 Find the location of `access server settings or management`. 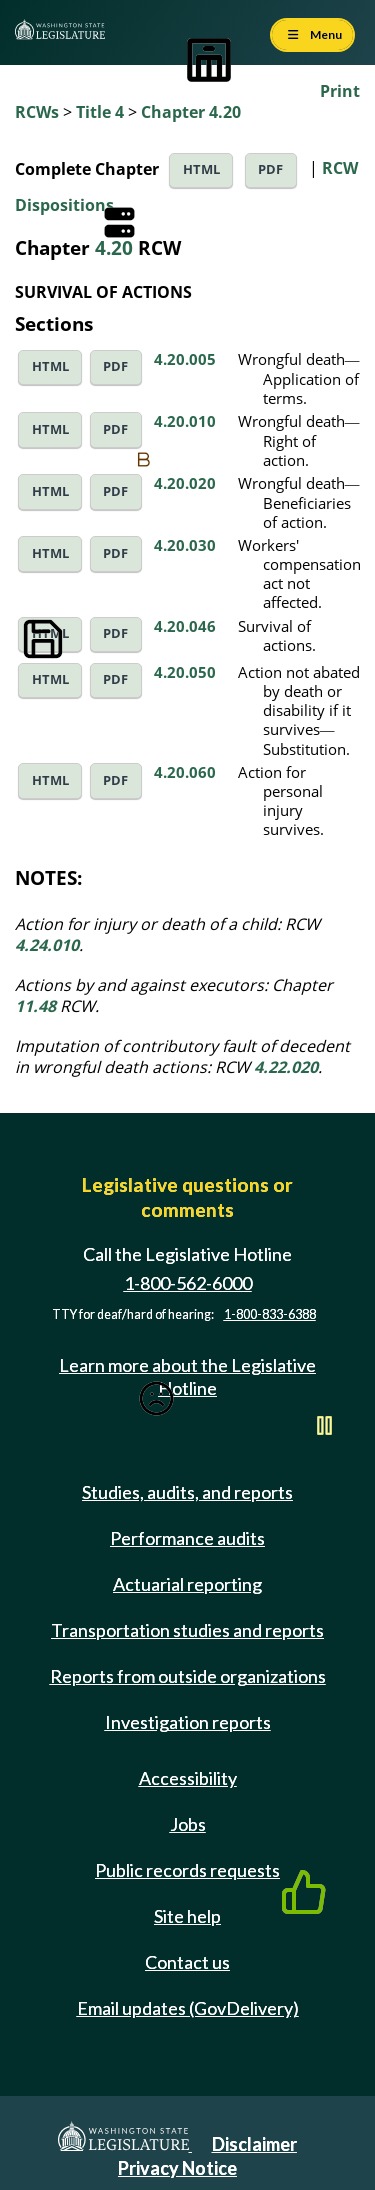

access server settings or management is located at coordinates (119, 222).